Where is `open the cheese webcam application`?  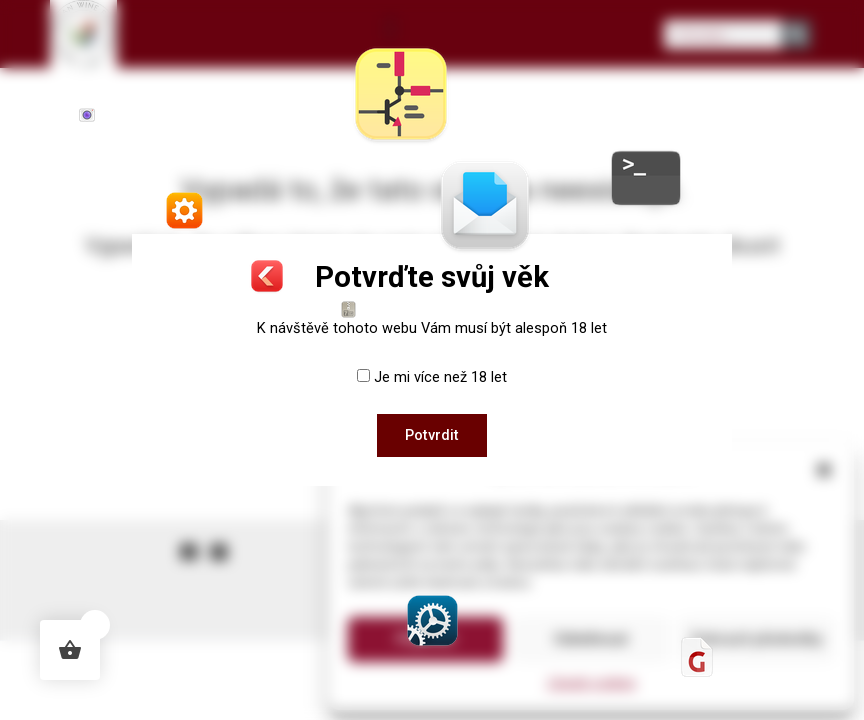
open the cheese webcam application is located at coordinates (87, 115).